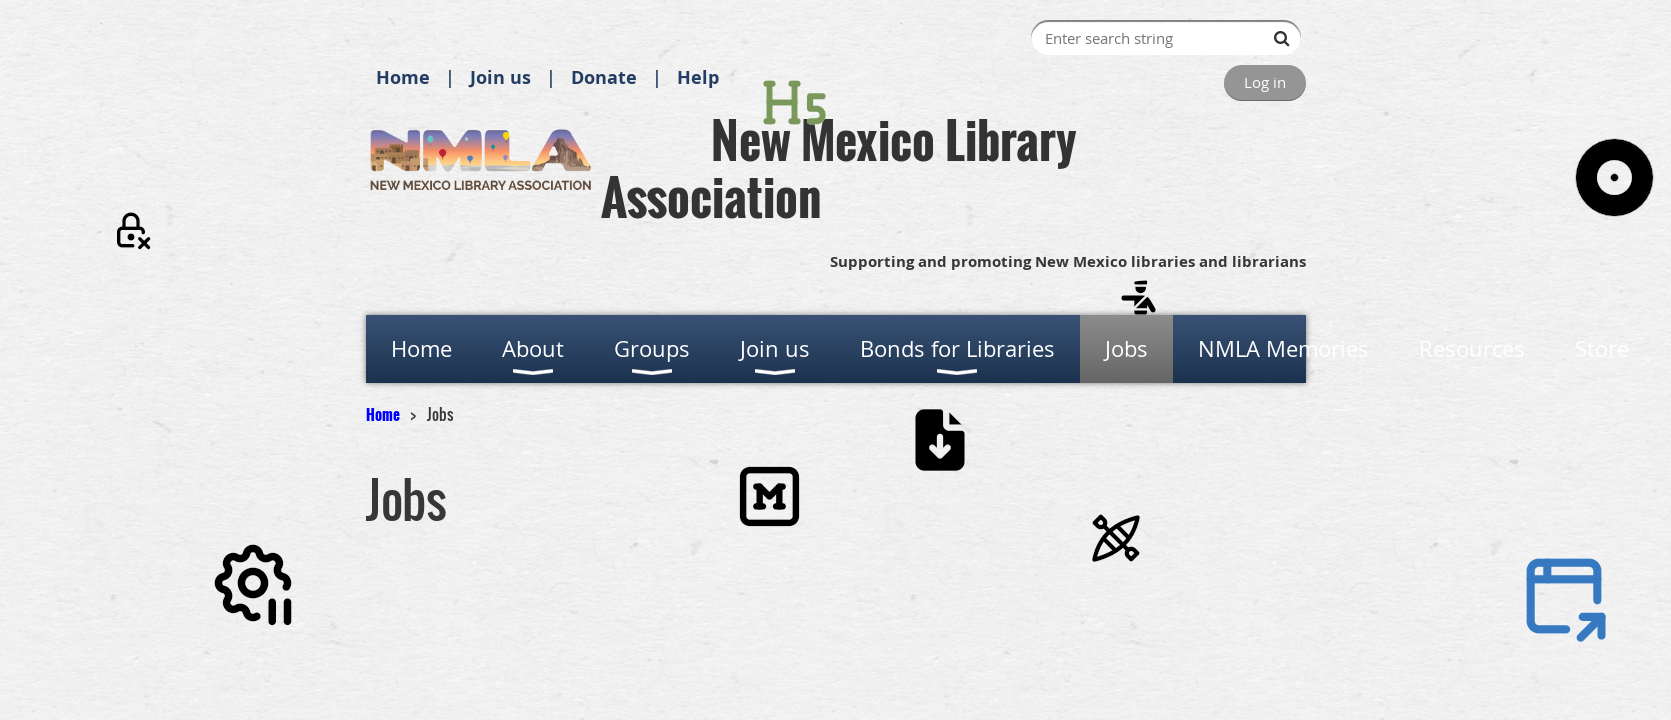 This screenshot has width=1671, height=720. Describe the element at coordinates (1138, 297) in the screenshot. I see `military or security personnel directing traffic` at that location.